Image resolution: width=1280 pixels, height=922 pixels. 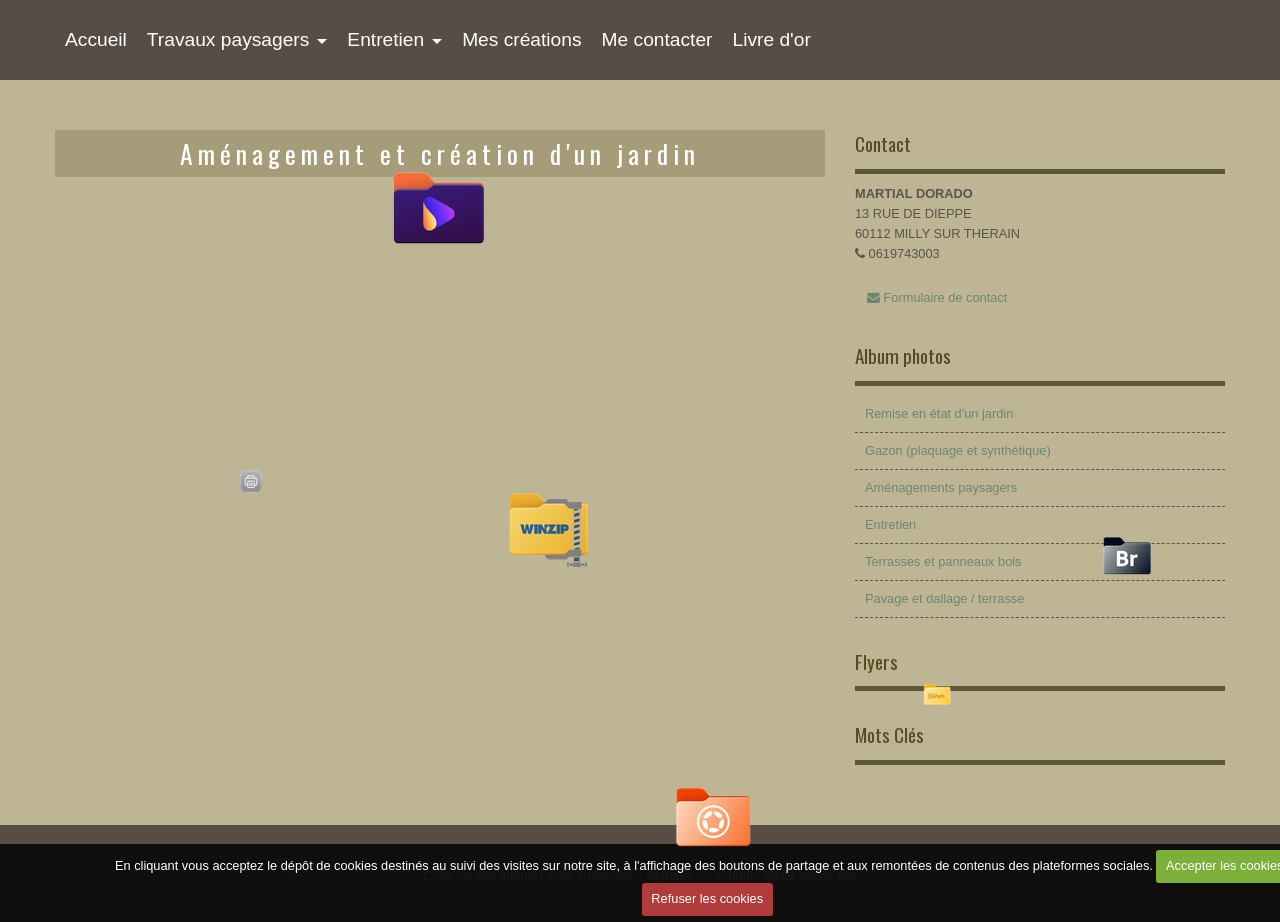 I want to click on folder containing Adobe Bridge files, so click(x=1127, y=557).